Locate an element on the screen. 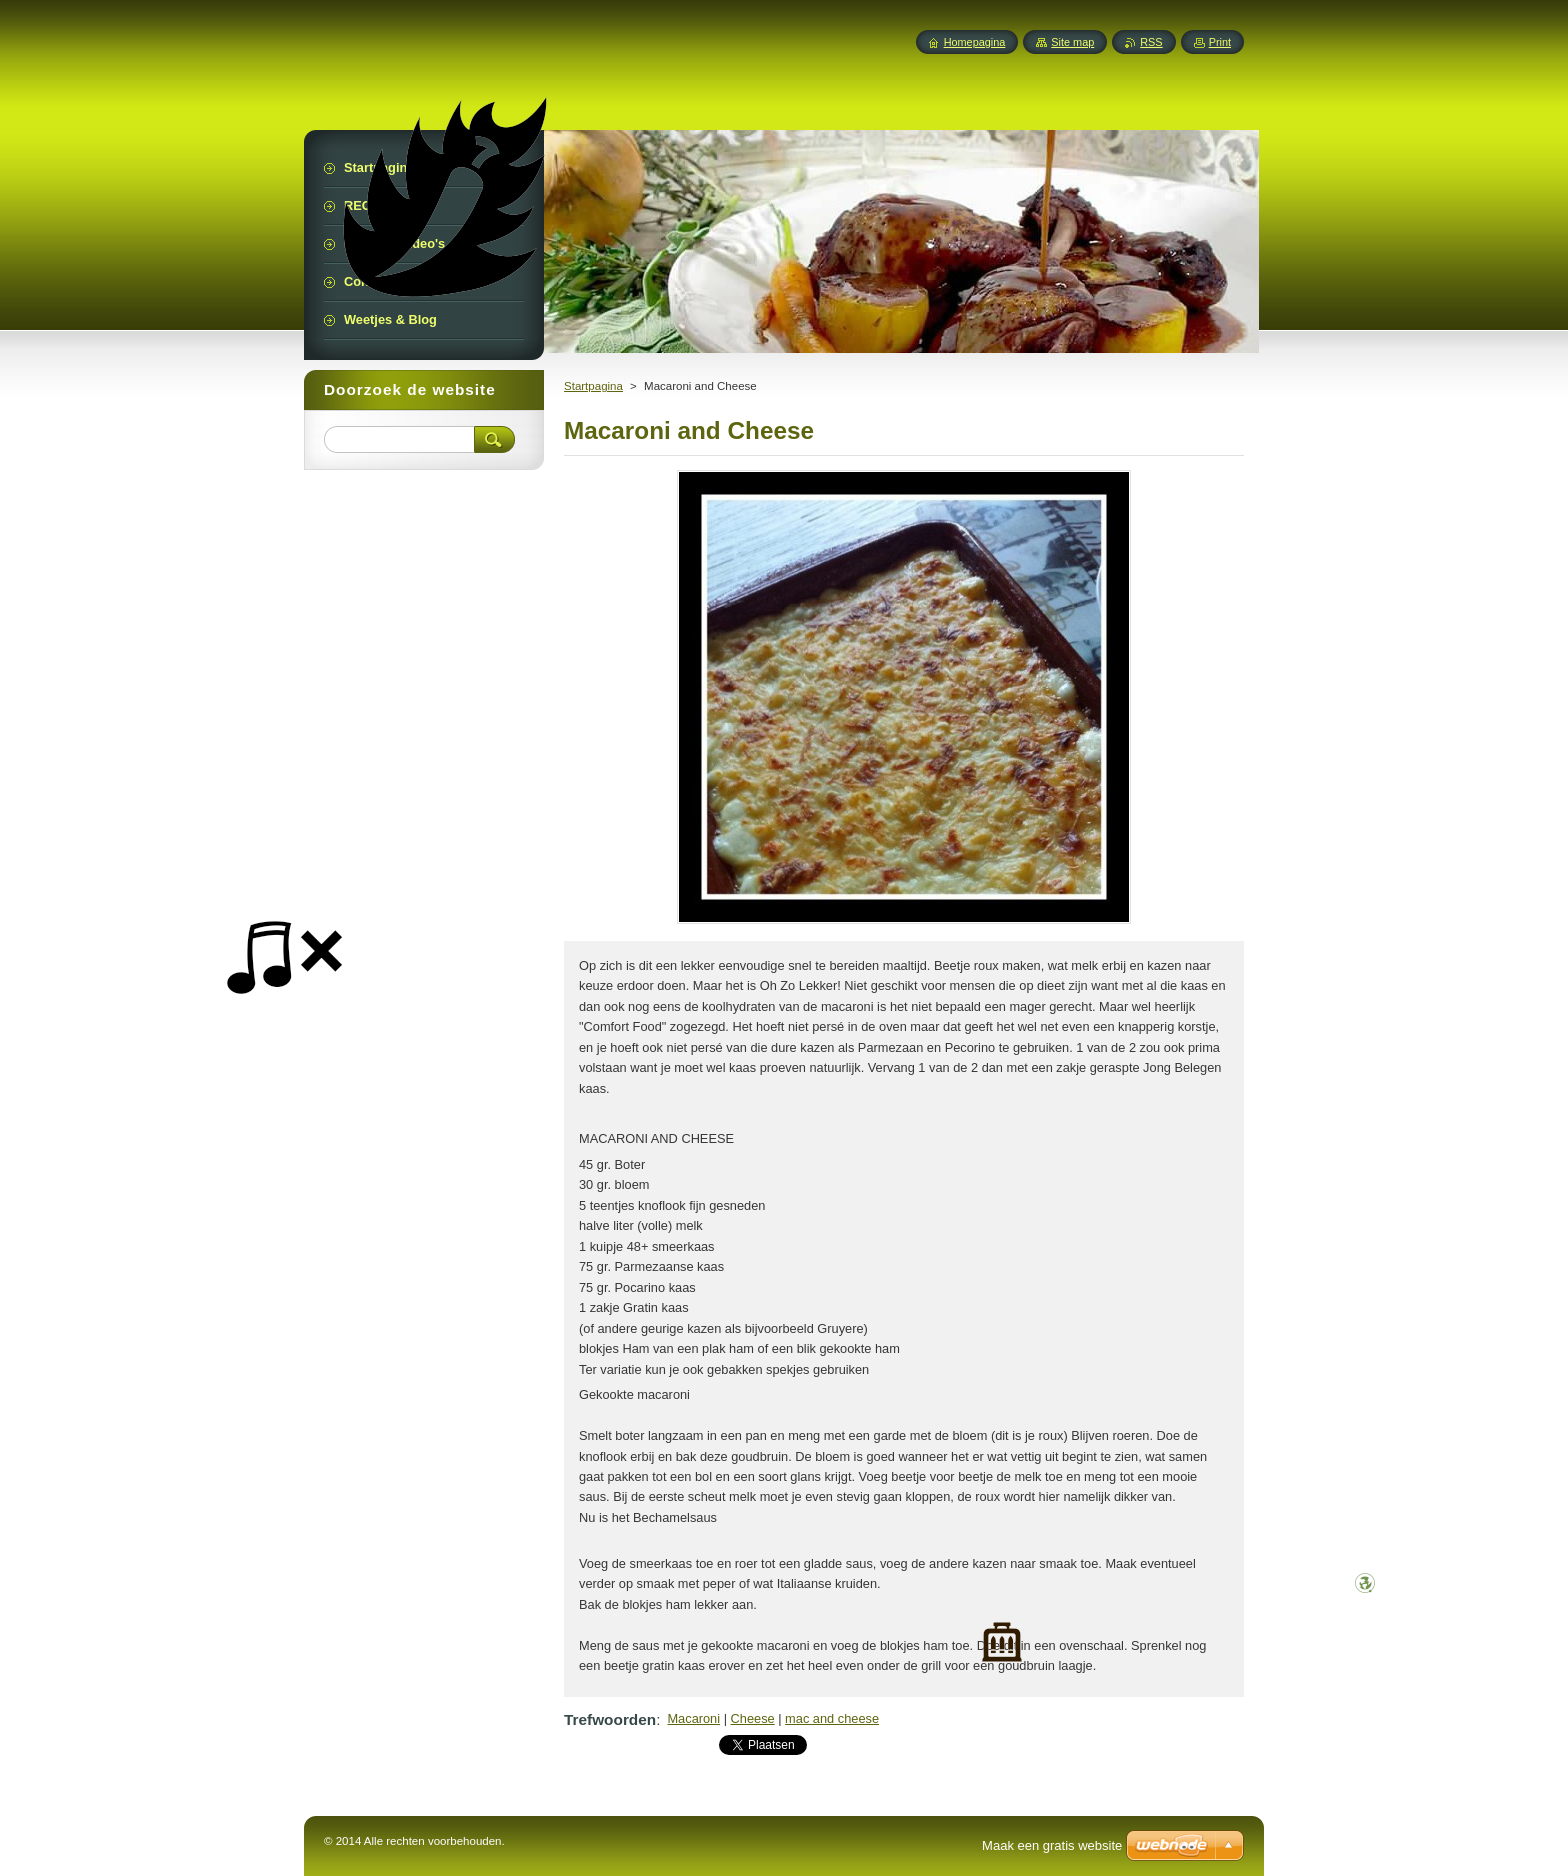  ammunition inventory or storage in a game is located at coordinates (1002, 1642).